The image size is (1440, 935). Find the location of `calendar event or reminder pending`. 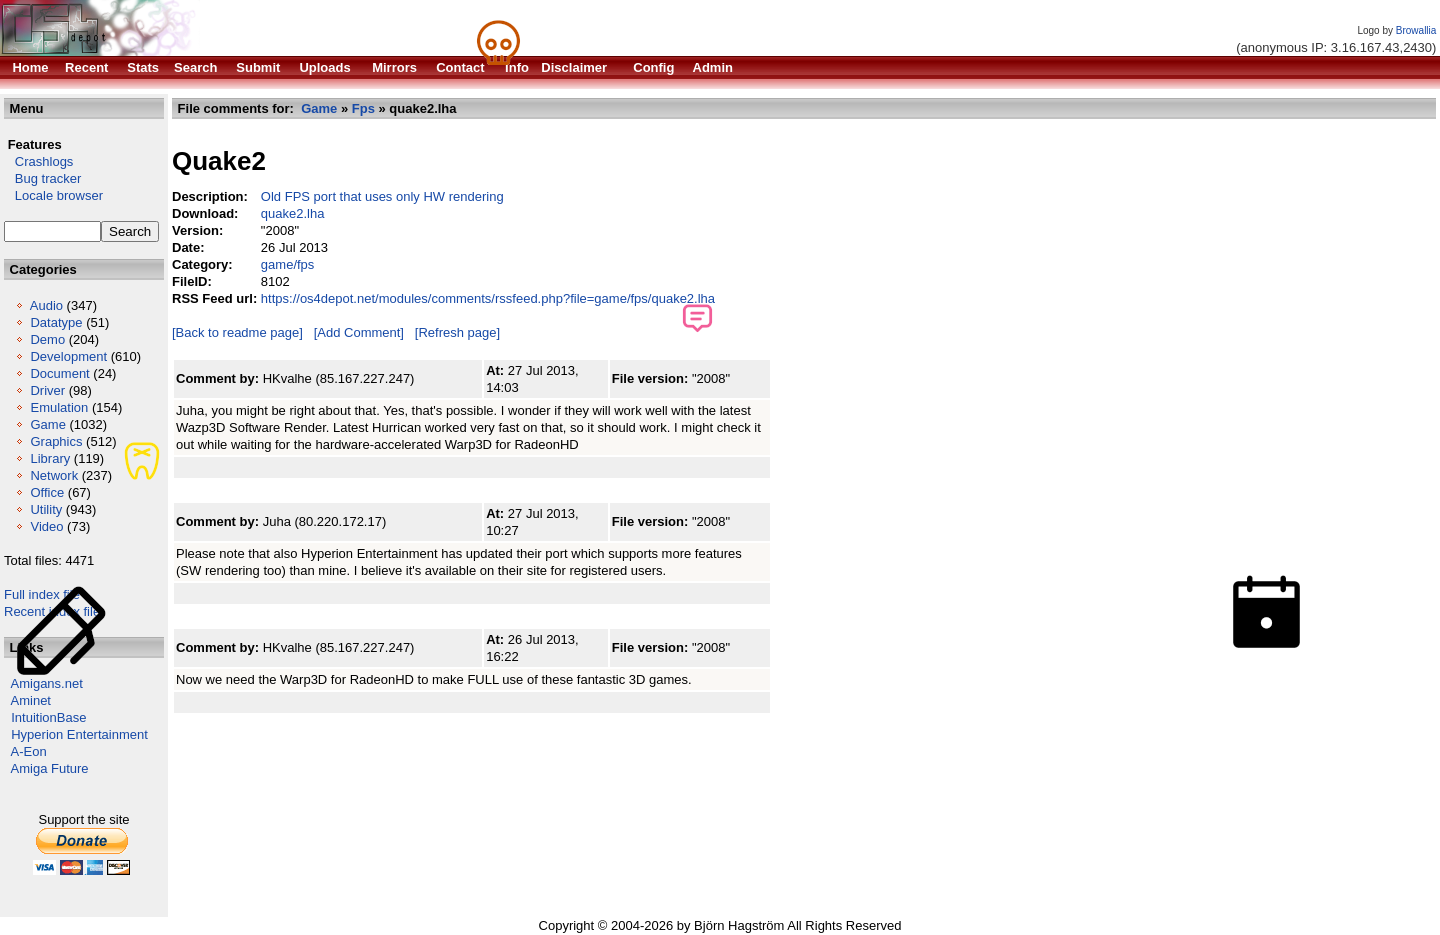

calendar event or reminder pending is located at coordinates (1266, 614).